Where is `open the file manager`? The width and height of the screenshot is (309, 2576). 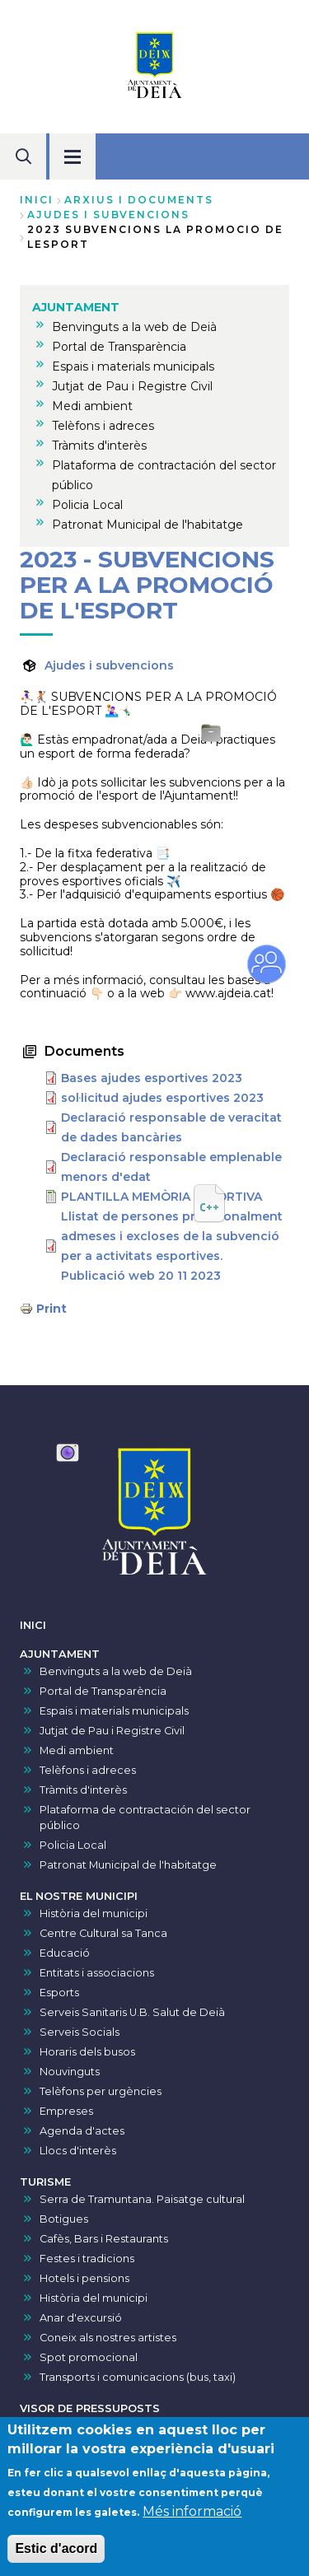 open the file manager is located at coordinates (211, 733).